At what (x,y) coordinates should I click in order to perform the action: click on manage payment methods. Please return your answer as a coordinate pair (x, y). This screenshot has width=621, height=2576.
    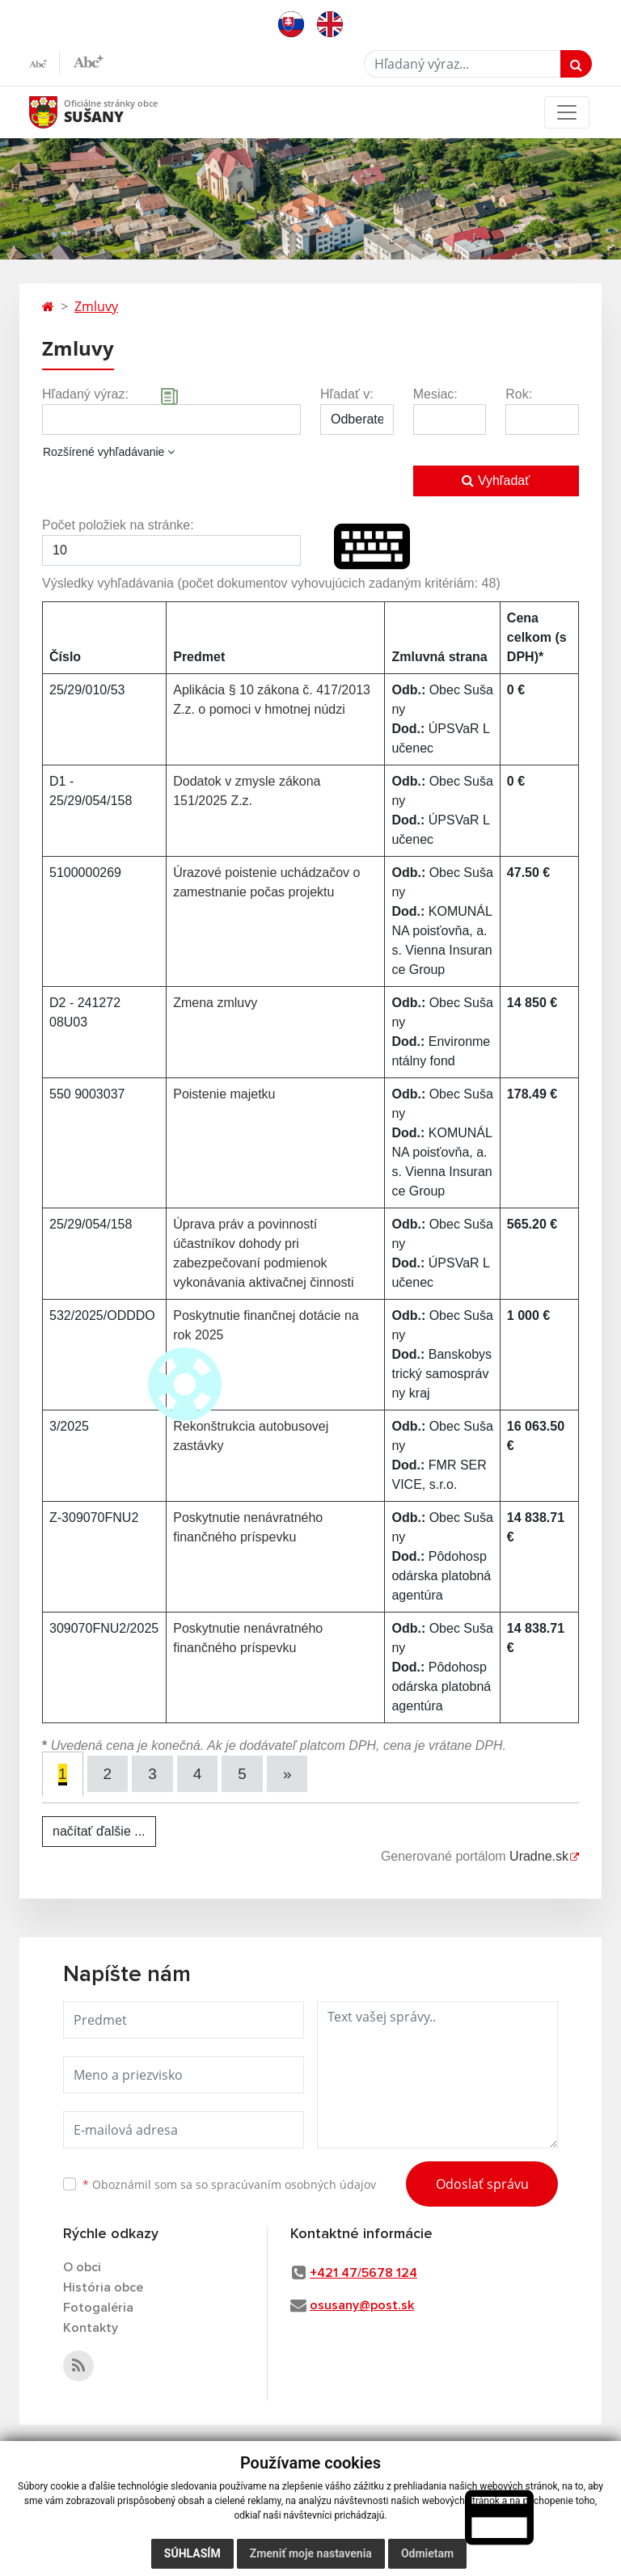
    Looking at the image, I should click on (499, 2517).